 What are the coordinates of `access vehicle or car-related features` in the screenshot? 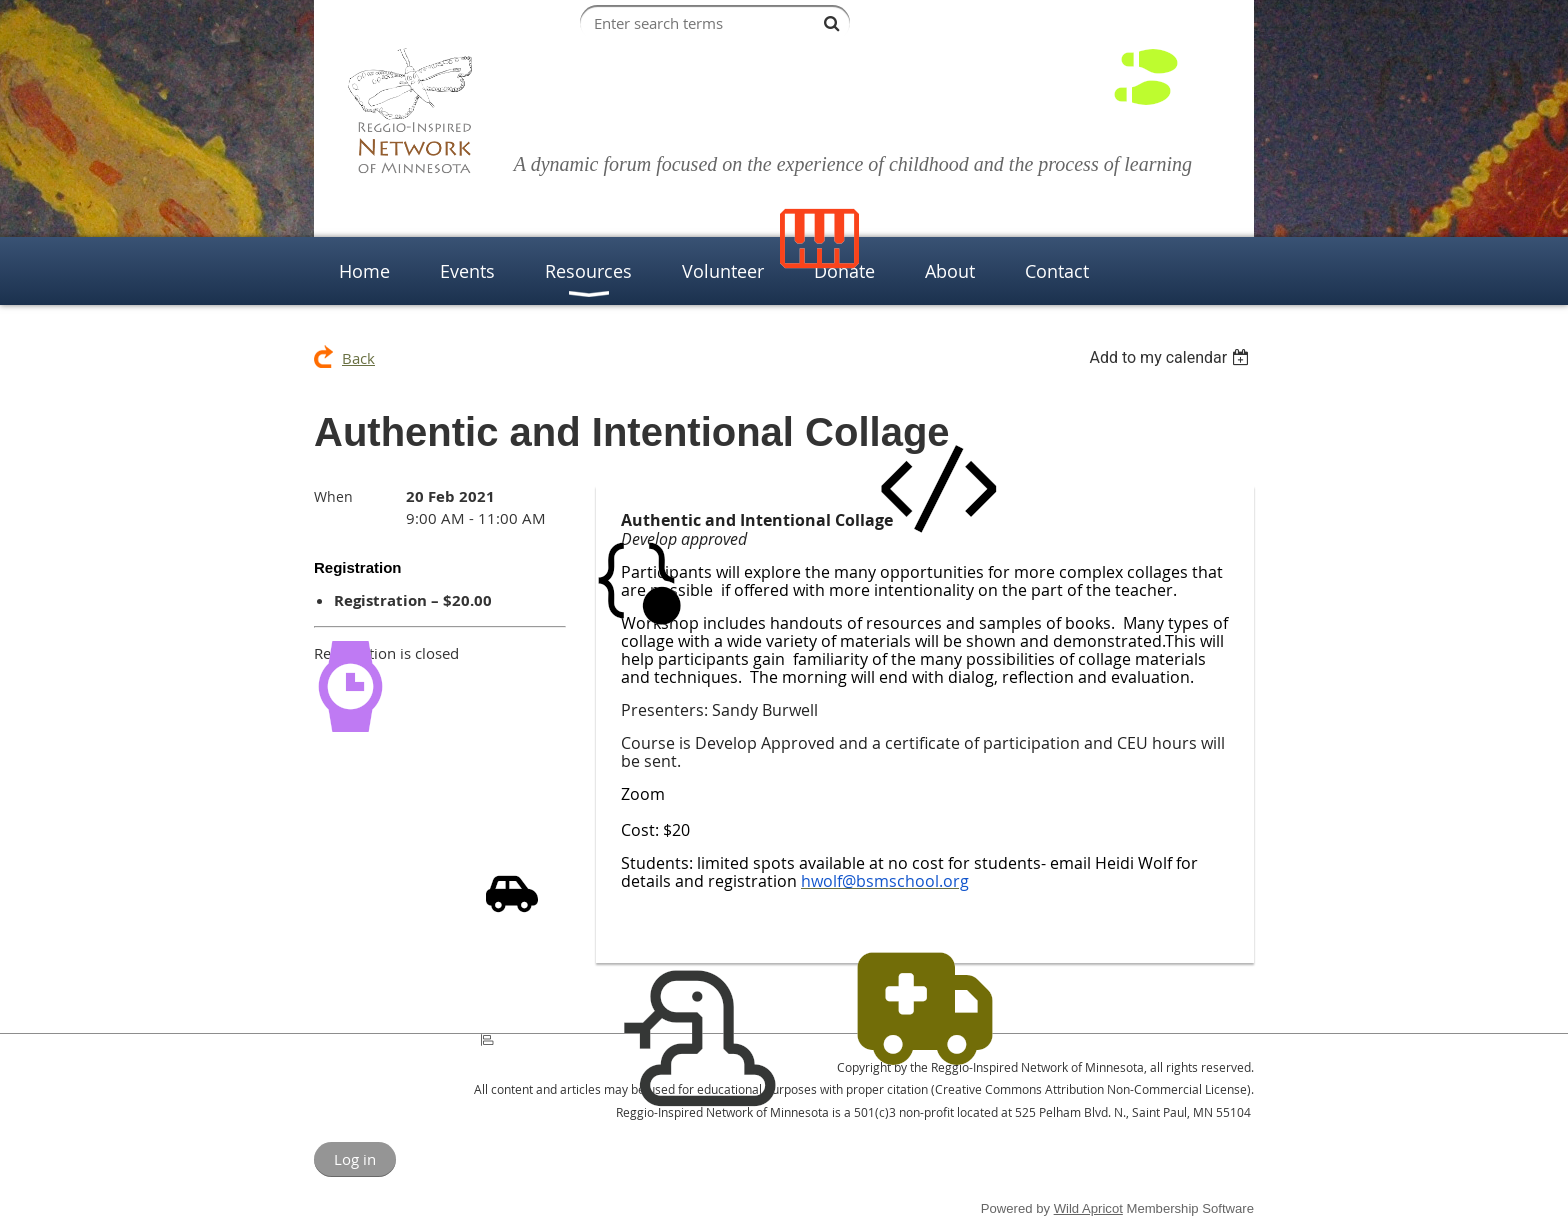 It's located at (512, 894).